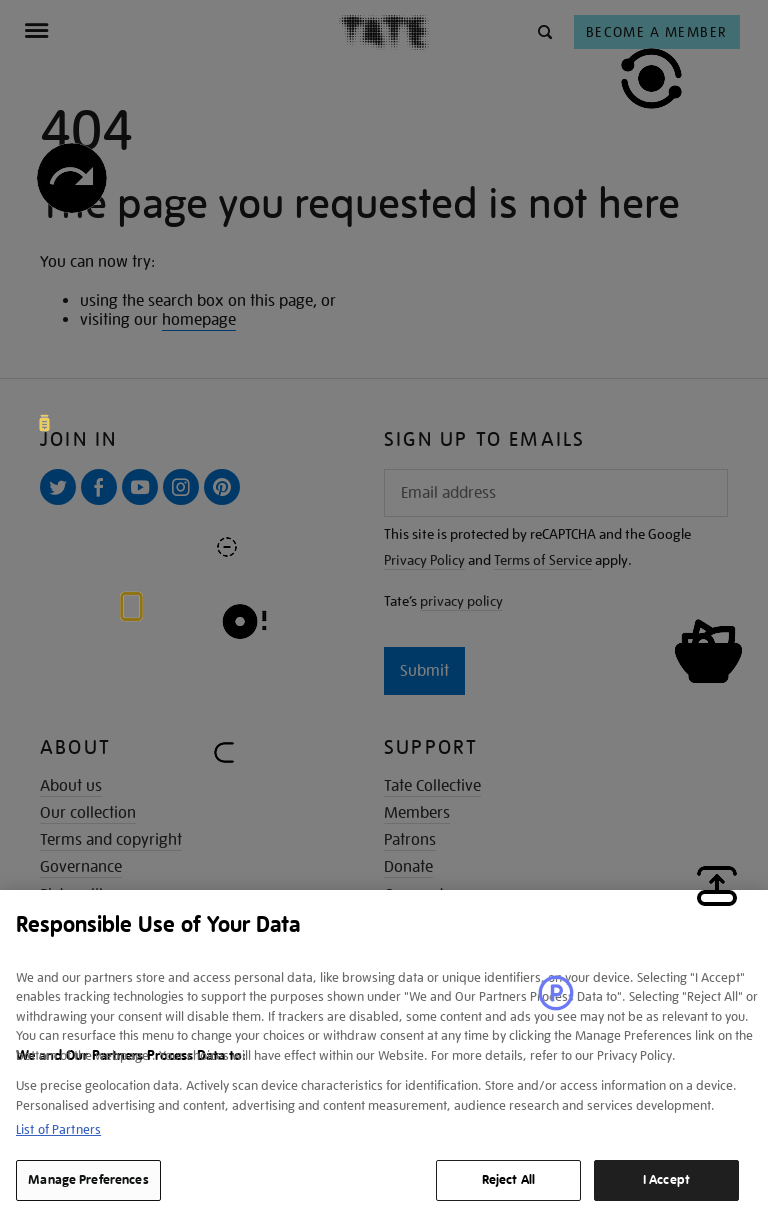 The height and width of the screenshot is (1218, 768). What do you see at coordinates (131, 606) in the screenshot?
I see `switch to portrait orientation` at bounding box center [131, 606].